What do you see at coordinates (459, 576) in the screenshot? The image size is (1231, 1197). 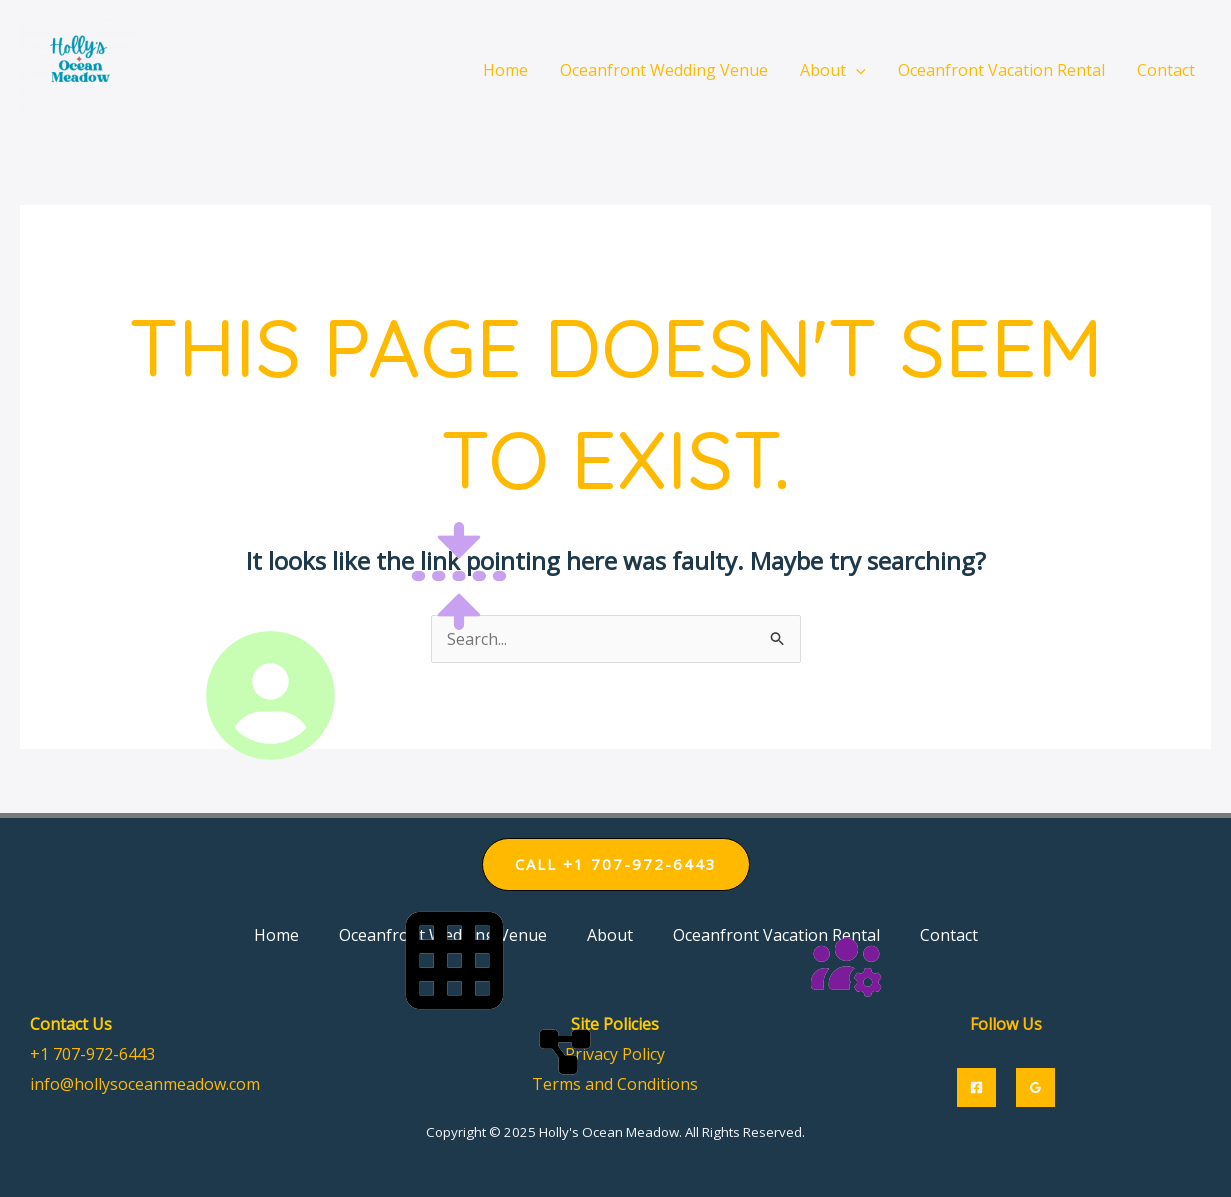 I see `collapse or hide content section` at bounding box center [459, 576].